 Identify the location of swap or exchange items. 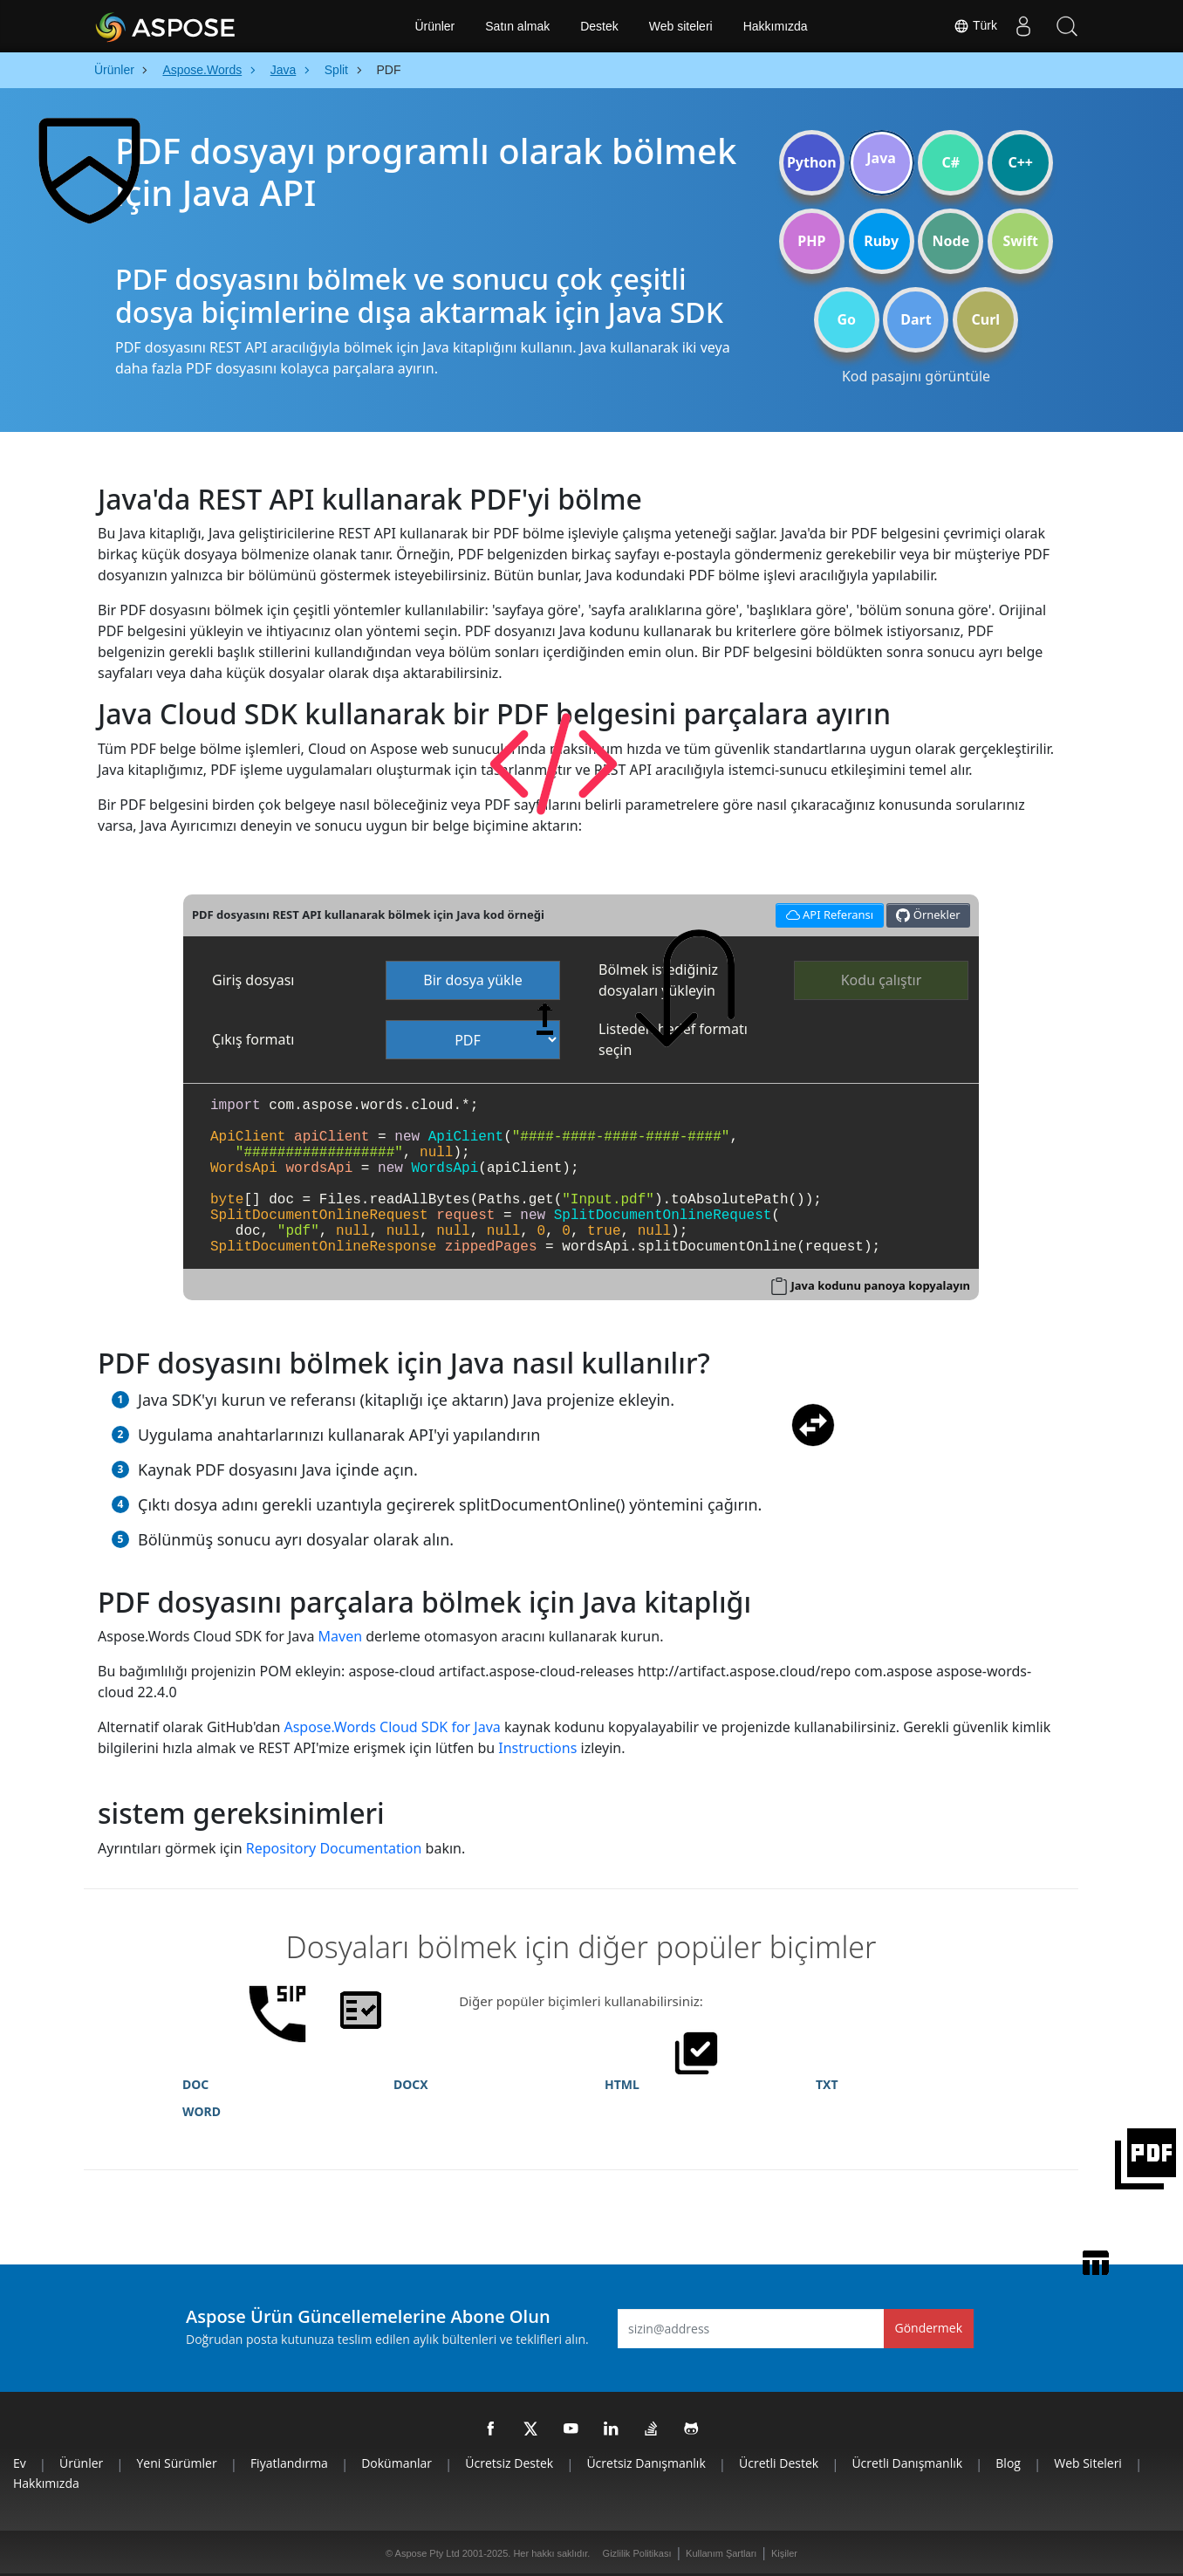
(813, 1425).